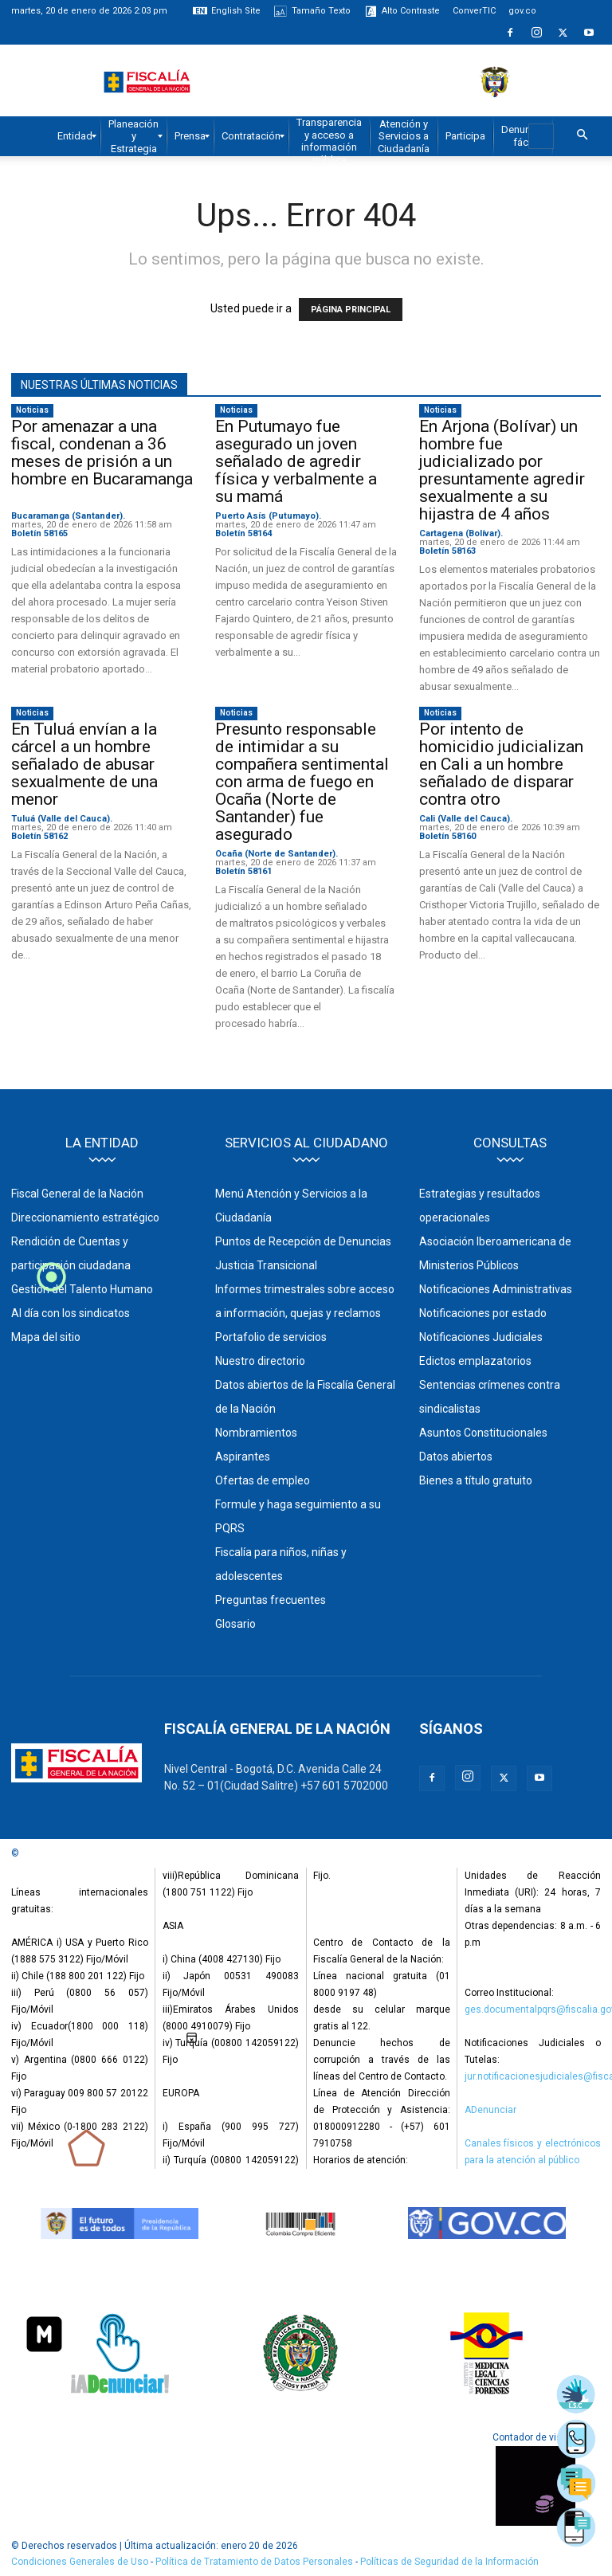 The image size is (612, 2576). I want to click on view your coin balance or currency, so click(544, 2503).